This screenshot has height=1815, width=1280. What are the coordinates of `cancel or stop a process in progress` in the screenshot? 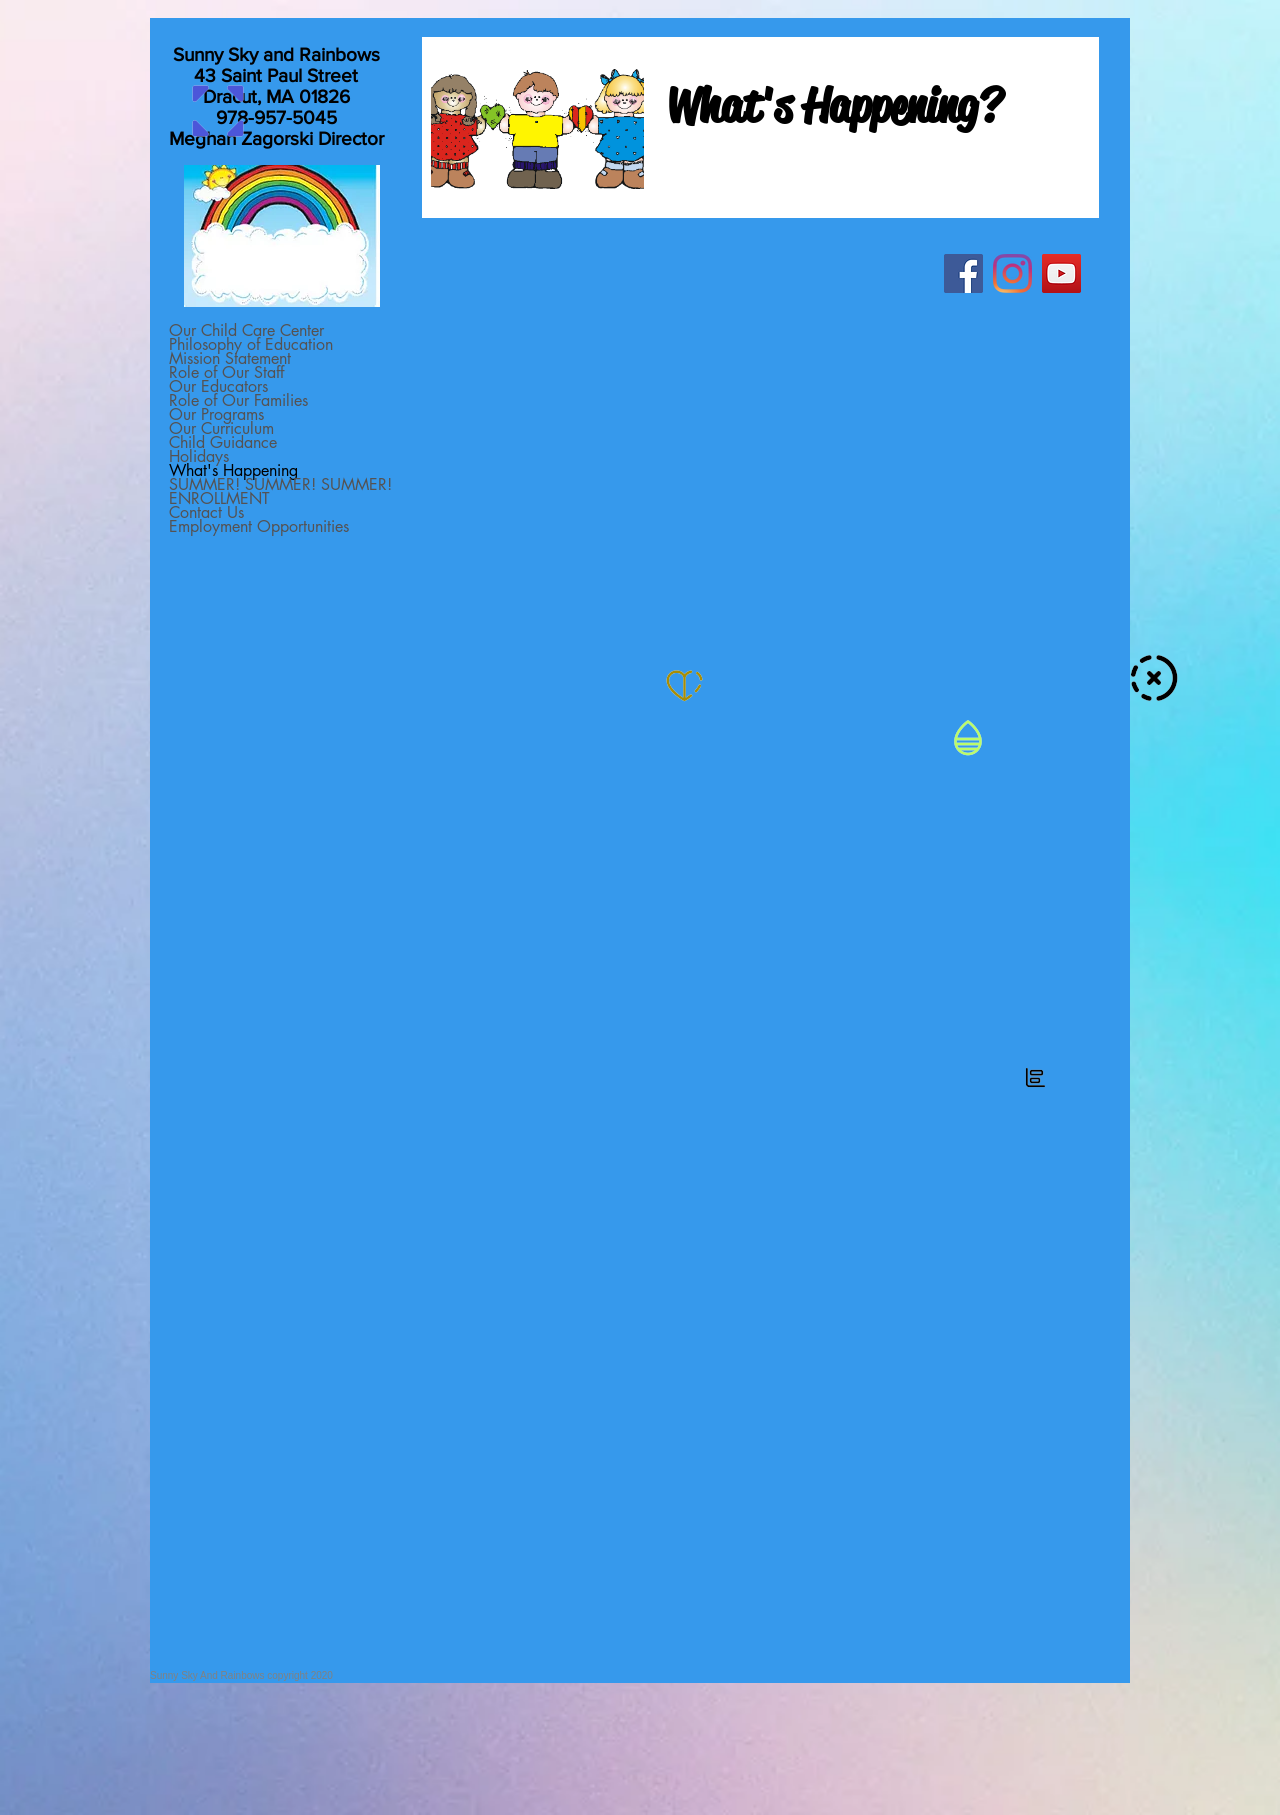 It's located at (1154, 678).